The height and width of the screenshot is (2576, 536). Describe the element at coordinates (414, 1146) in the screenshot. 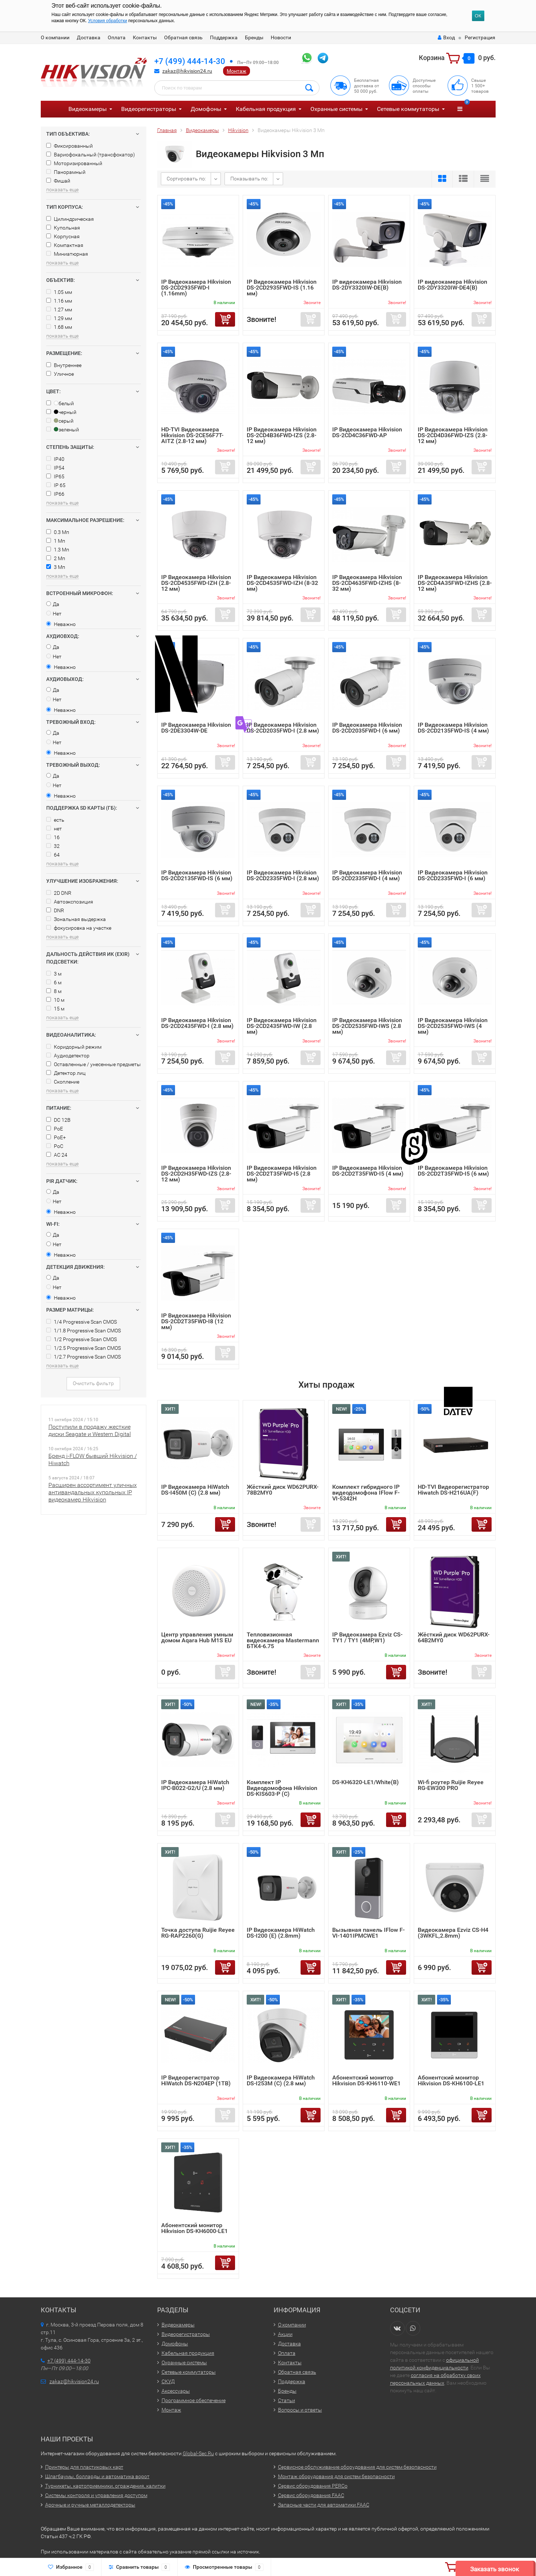

I see `open scratch programming environment` at that location.